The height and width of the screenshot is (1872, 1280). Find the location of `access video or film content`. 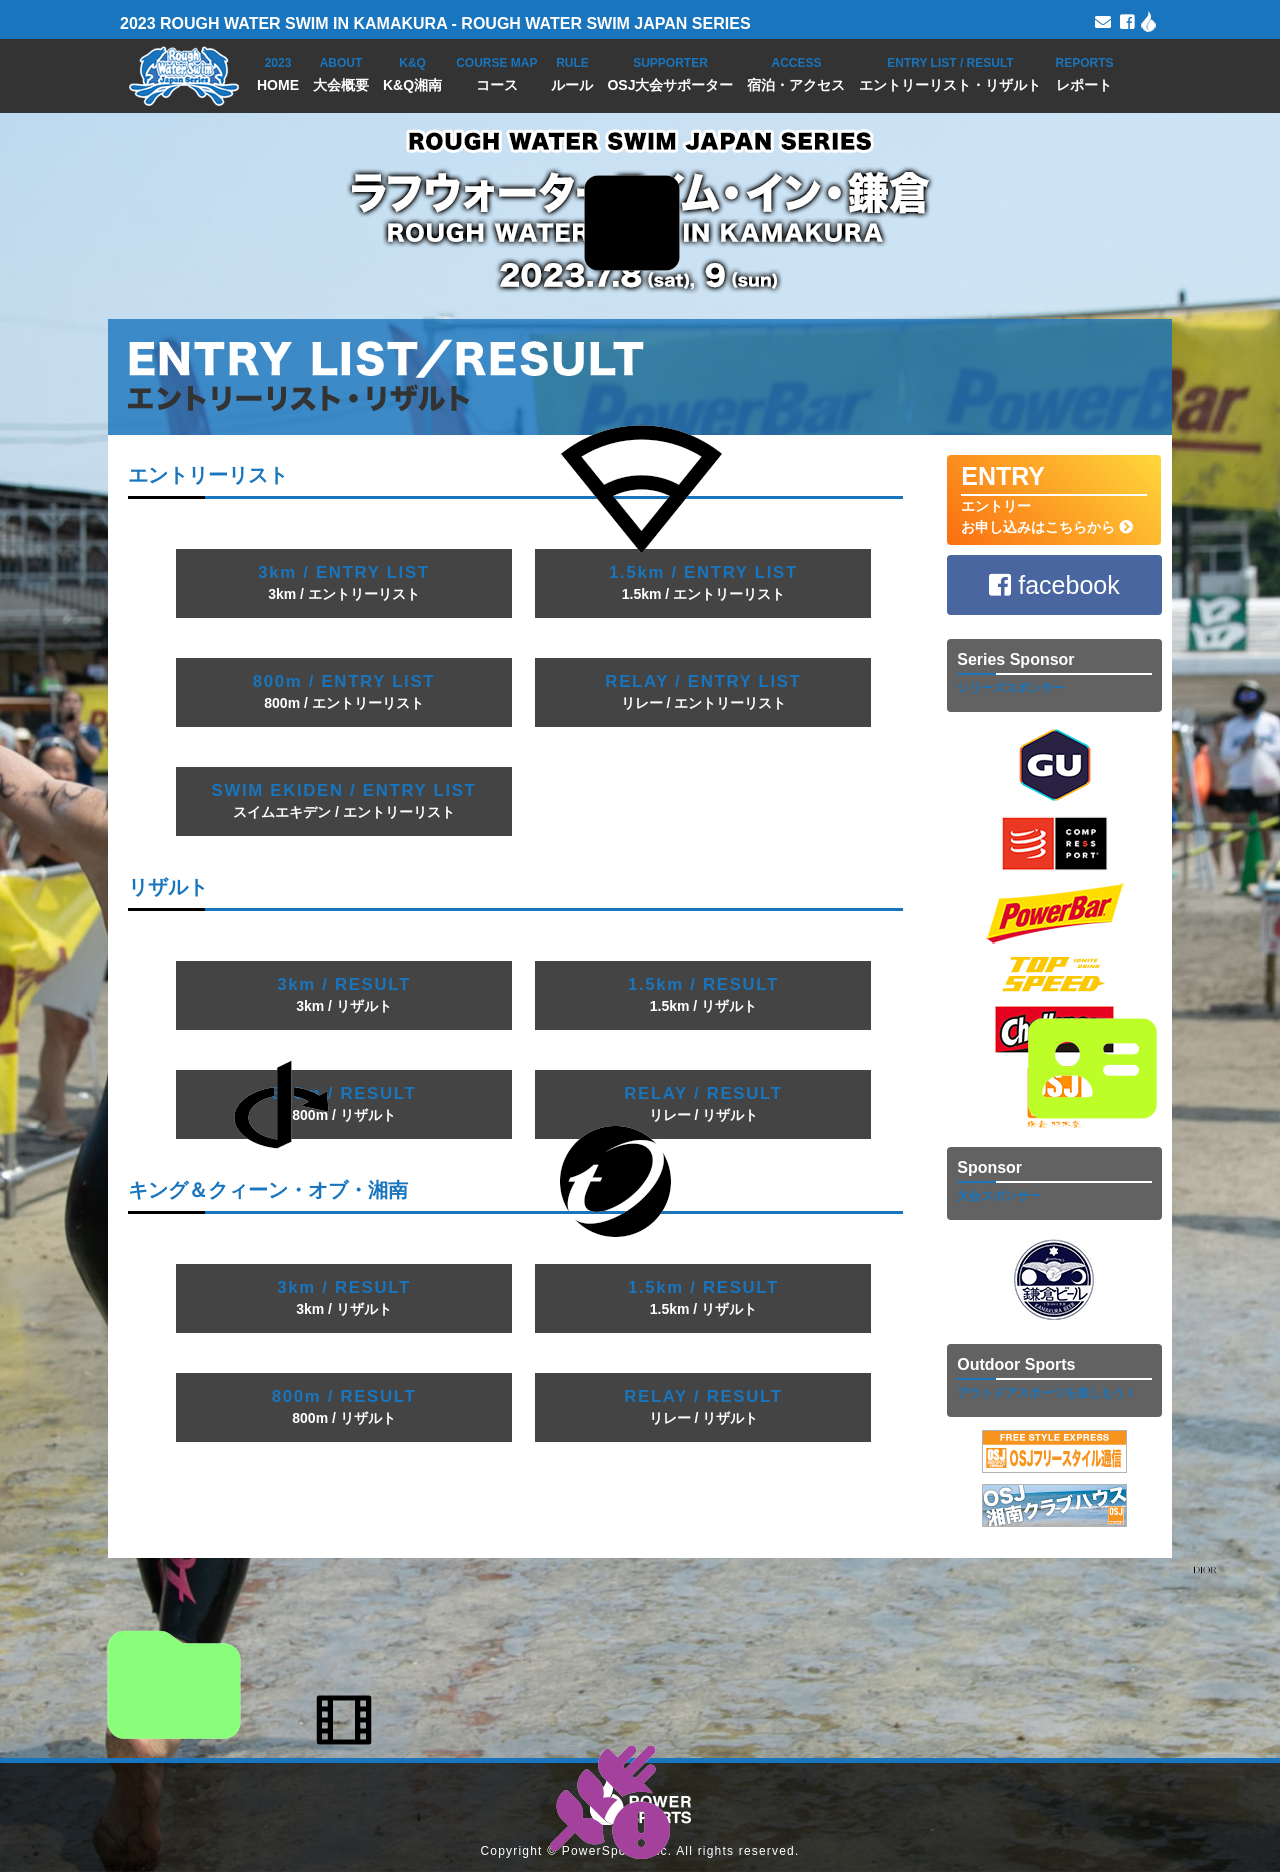

access video or film content is located at coordinates (344, 1720).